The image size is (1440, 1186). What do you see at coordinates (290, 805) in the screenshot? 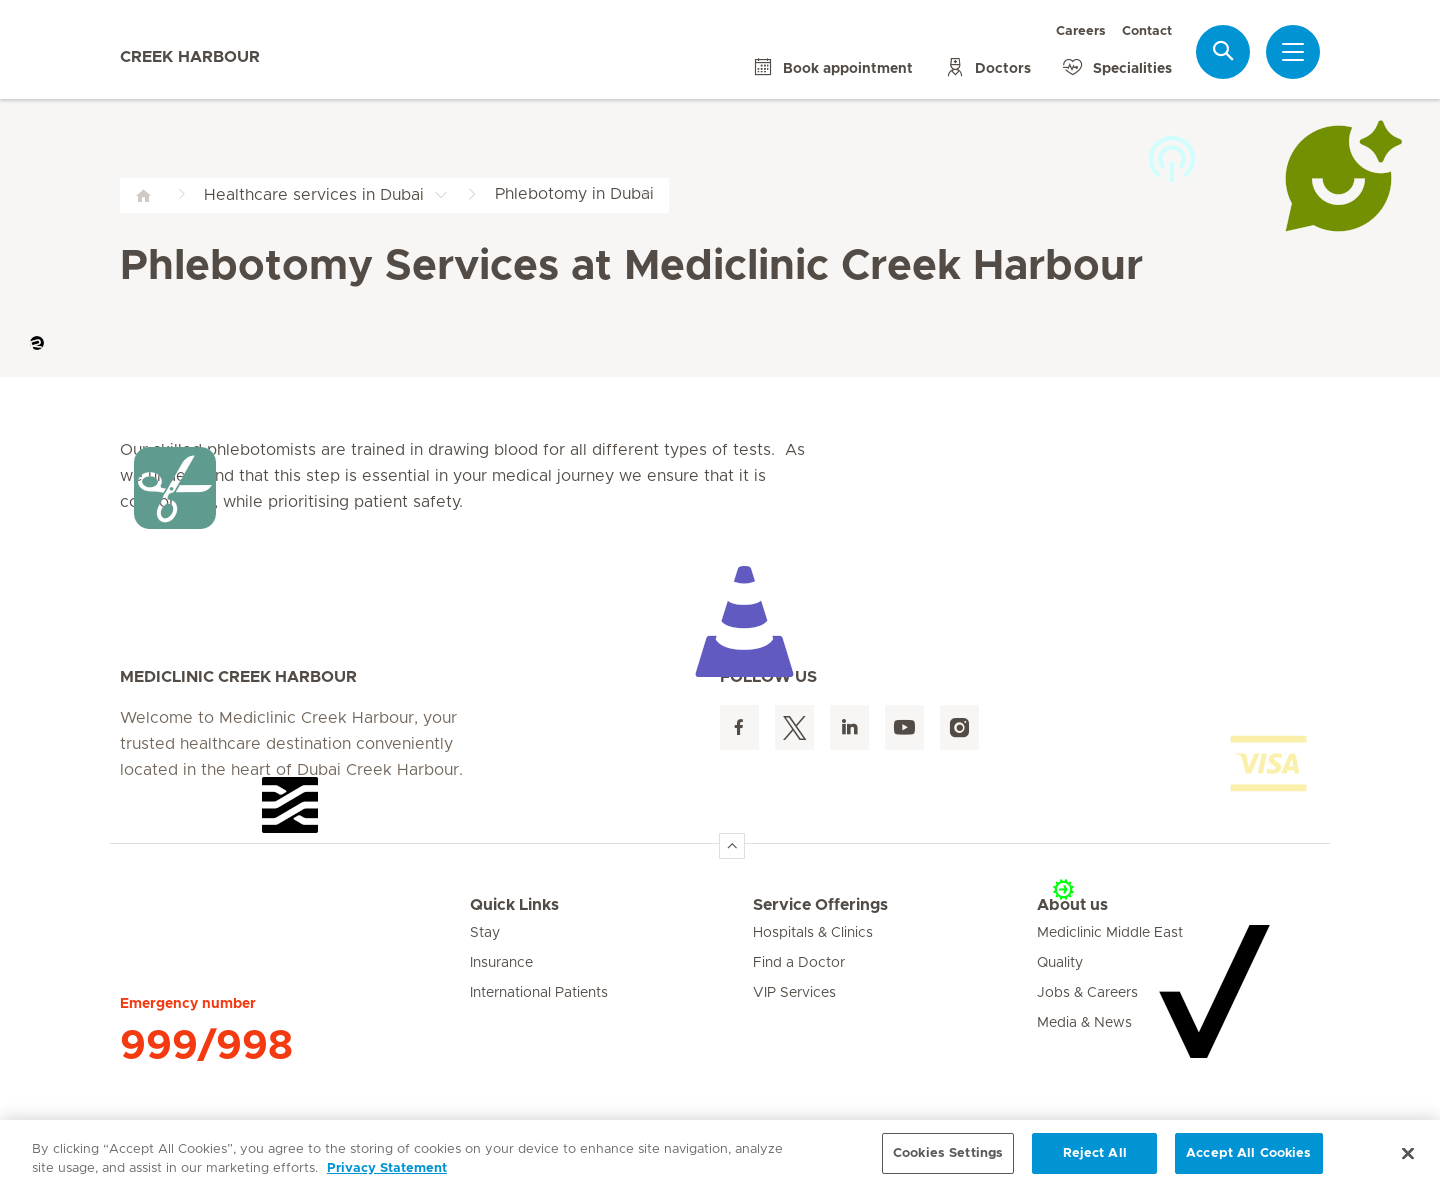
I see `stimulus javascript framework logo` at bounding box center [290, 805].